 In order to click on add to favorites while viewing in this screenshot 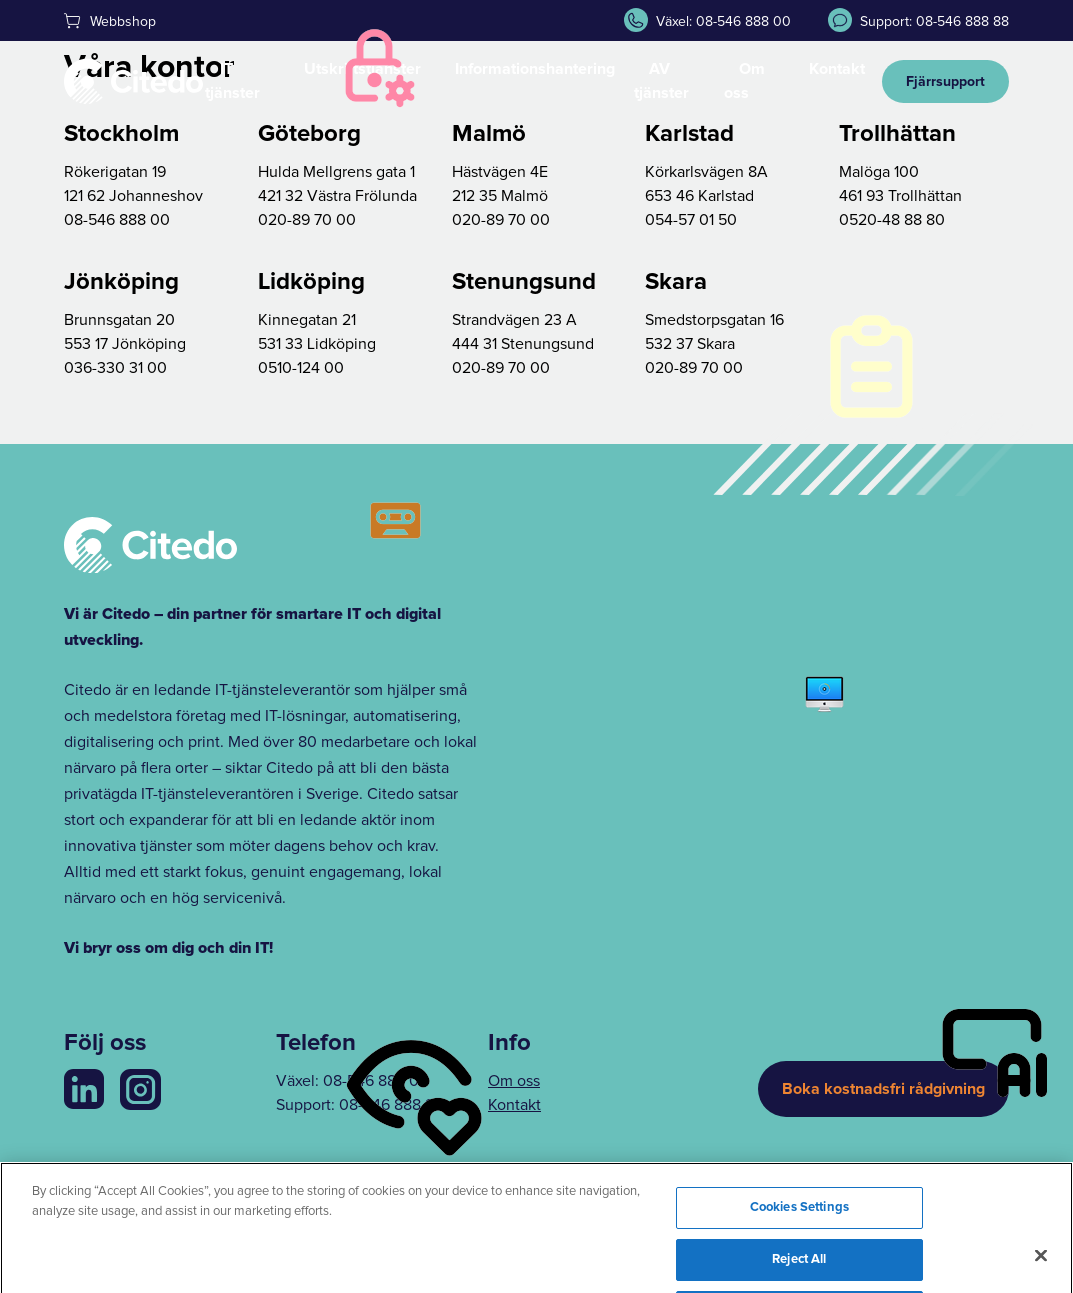, I will do `click(411, 1085)`.